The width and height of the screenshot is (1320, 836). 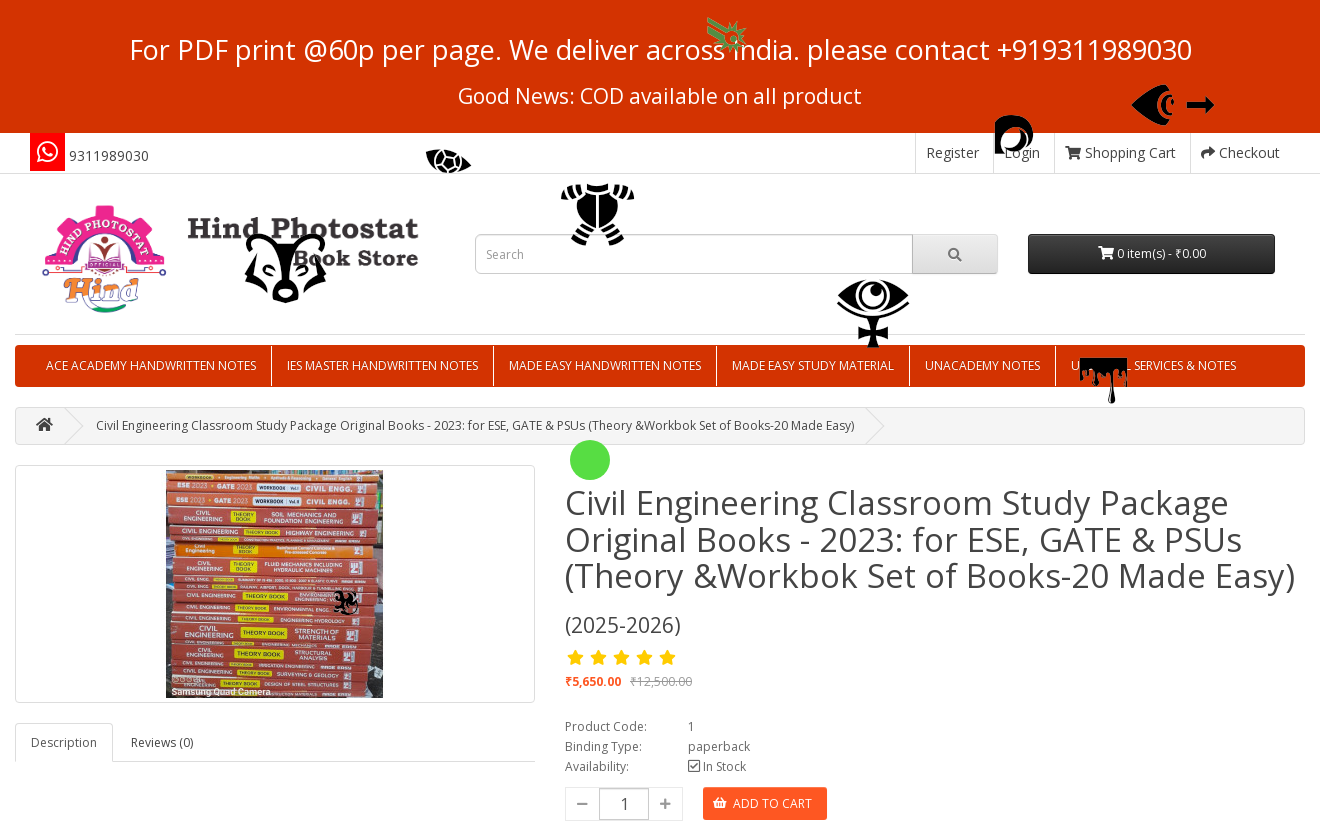 What do you see at coordinates (597, 212) in the screenshot?
I see `equip armor or defensive gear` at bounding box center [597, 212].